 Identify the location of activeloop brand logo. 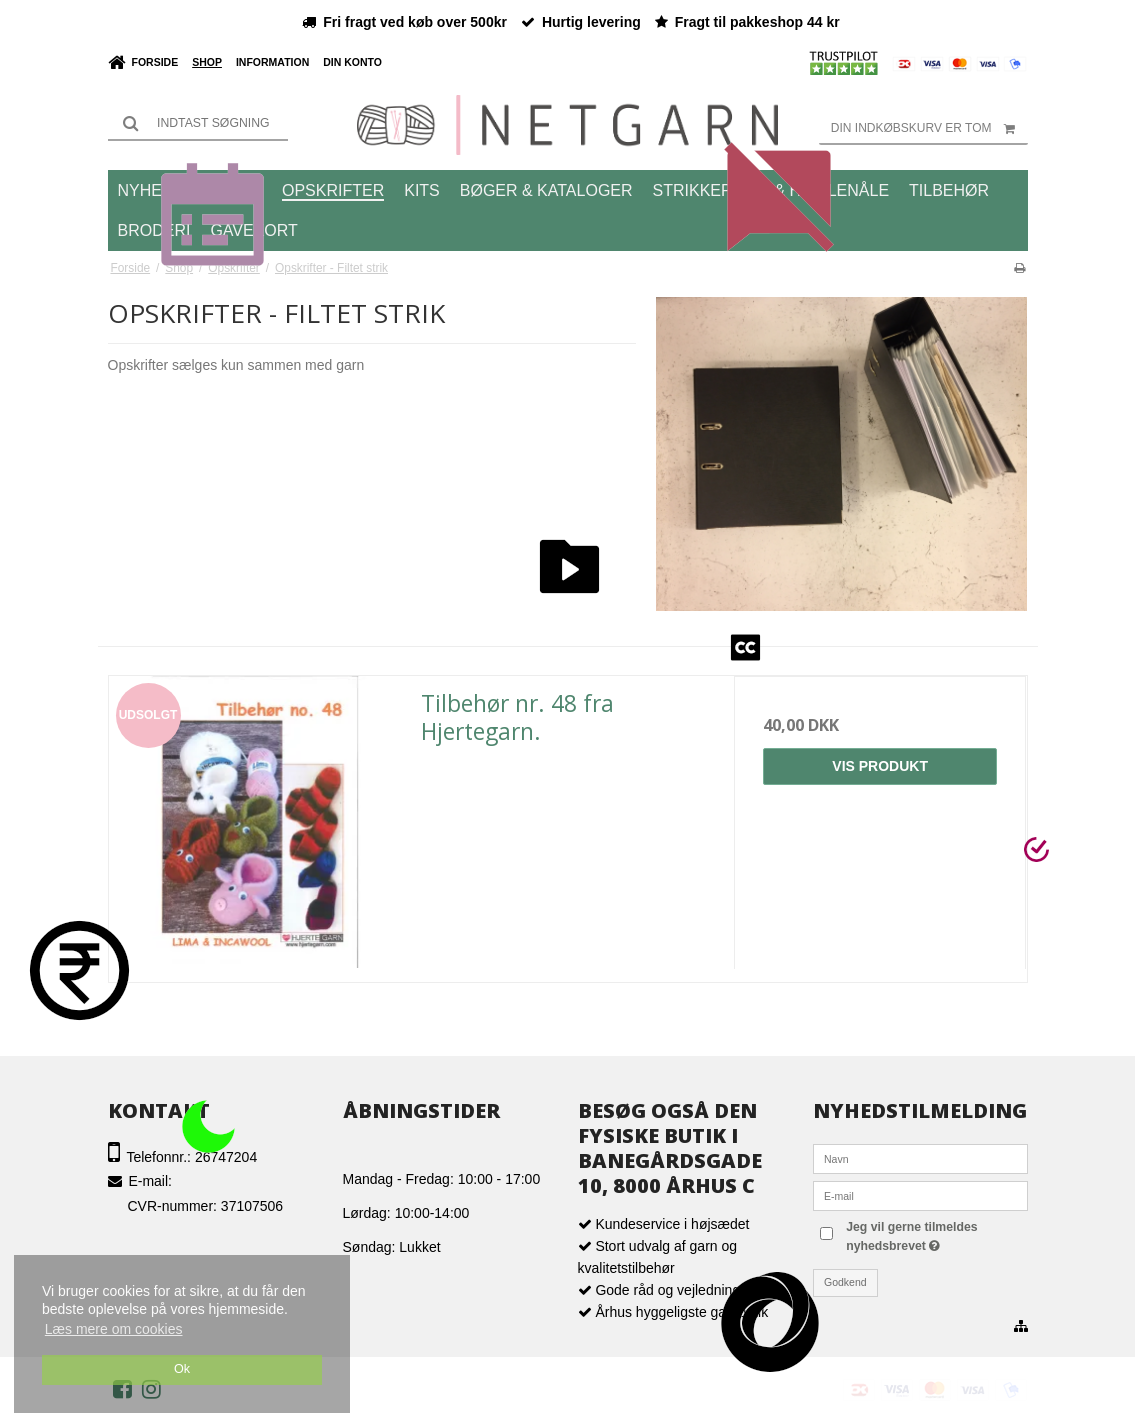
(770, 1322).